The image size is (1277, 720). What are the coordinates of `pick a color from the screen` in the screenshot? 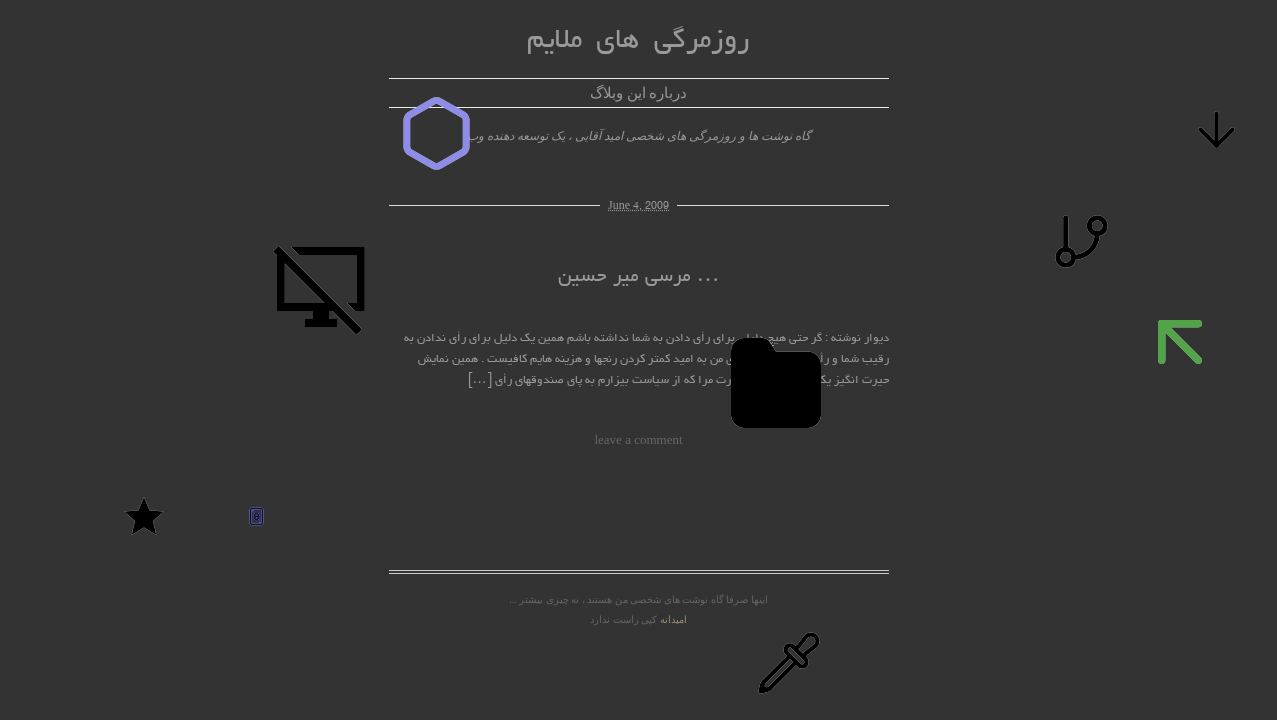 It's located at (789, 663).